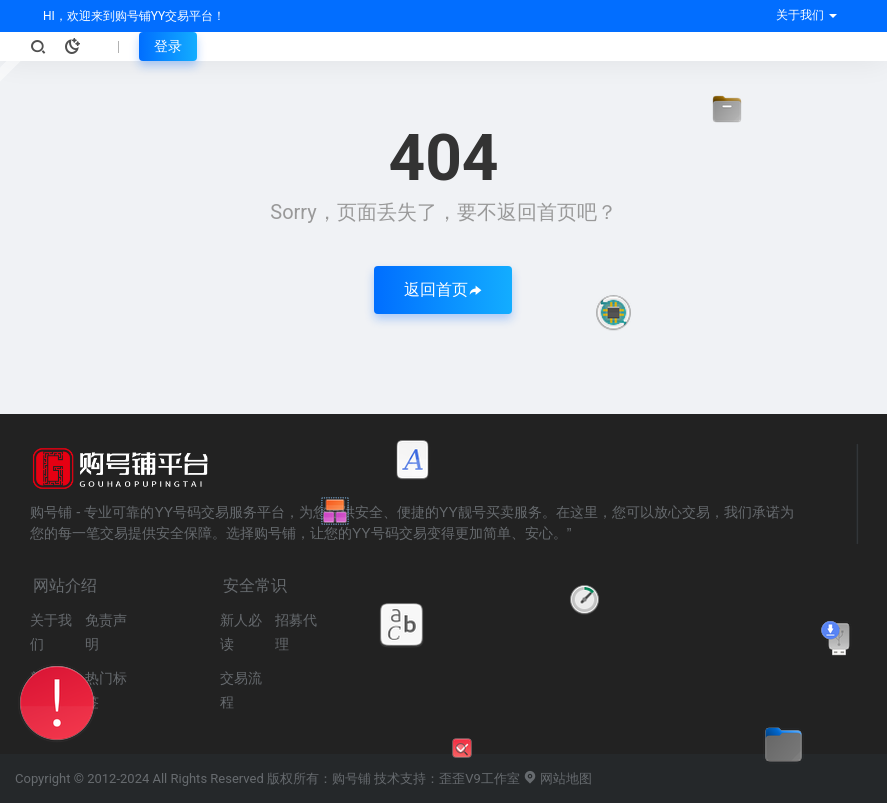 This screenshot has height=803, width=887. I want to click on open dconf editor application, so click(462, 748).